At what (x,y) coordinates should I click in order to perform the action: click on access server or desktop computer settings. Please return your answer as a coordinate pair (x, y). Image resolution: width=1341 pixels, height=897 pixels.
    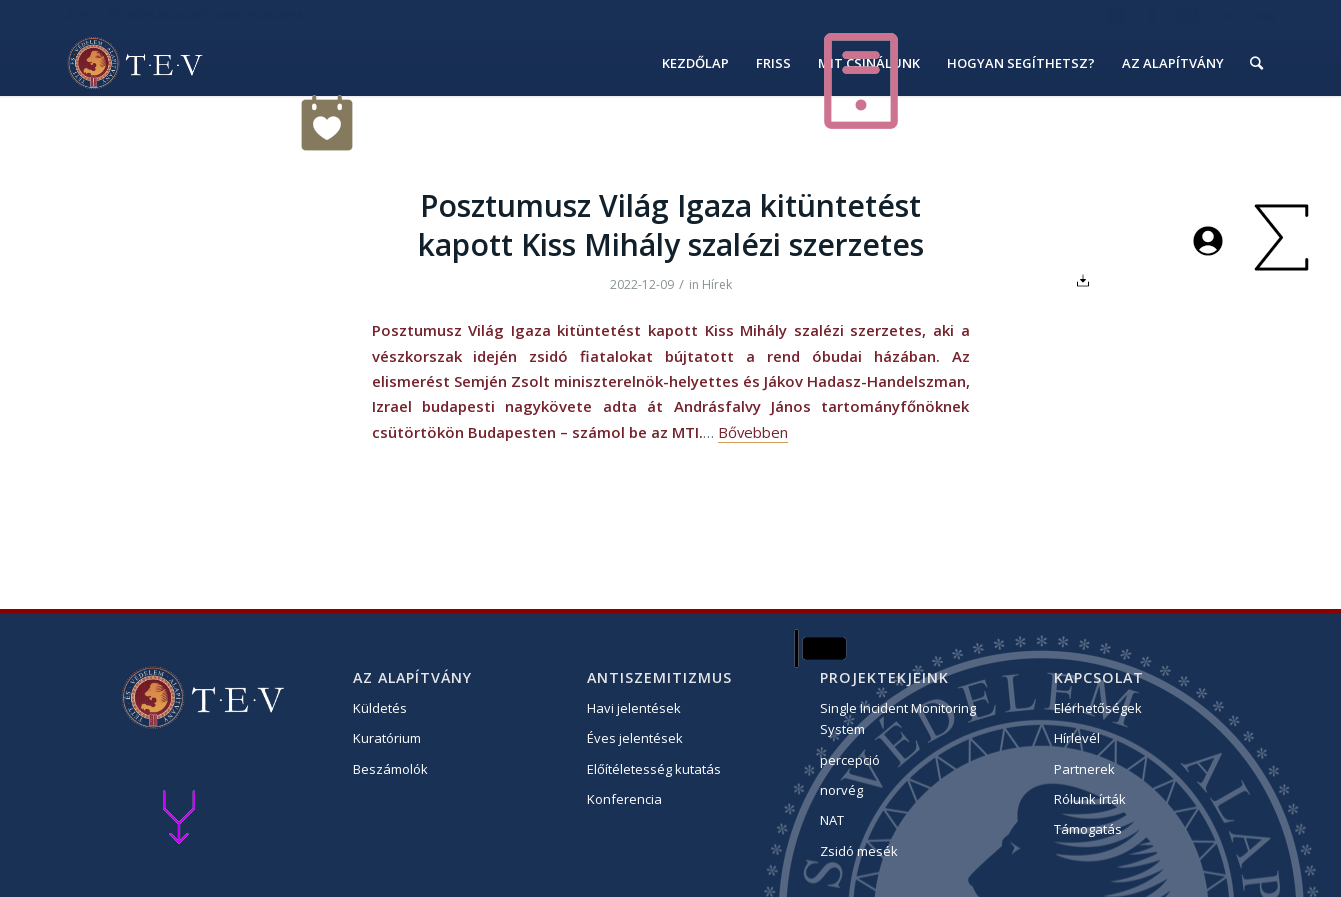
    Looking at the image, I should click on (861, 81).